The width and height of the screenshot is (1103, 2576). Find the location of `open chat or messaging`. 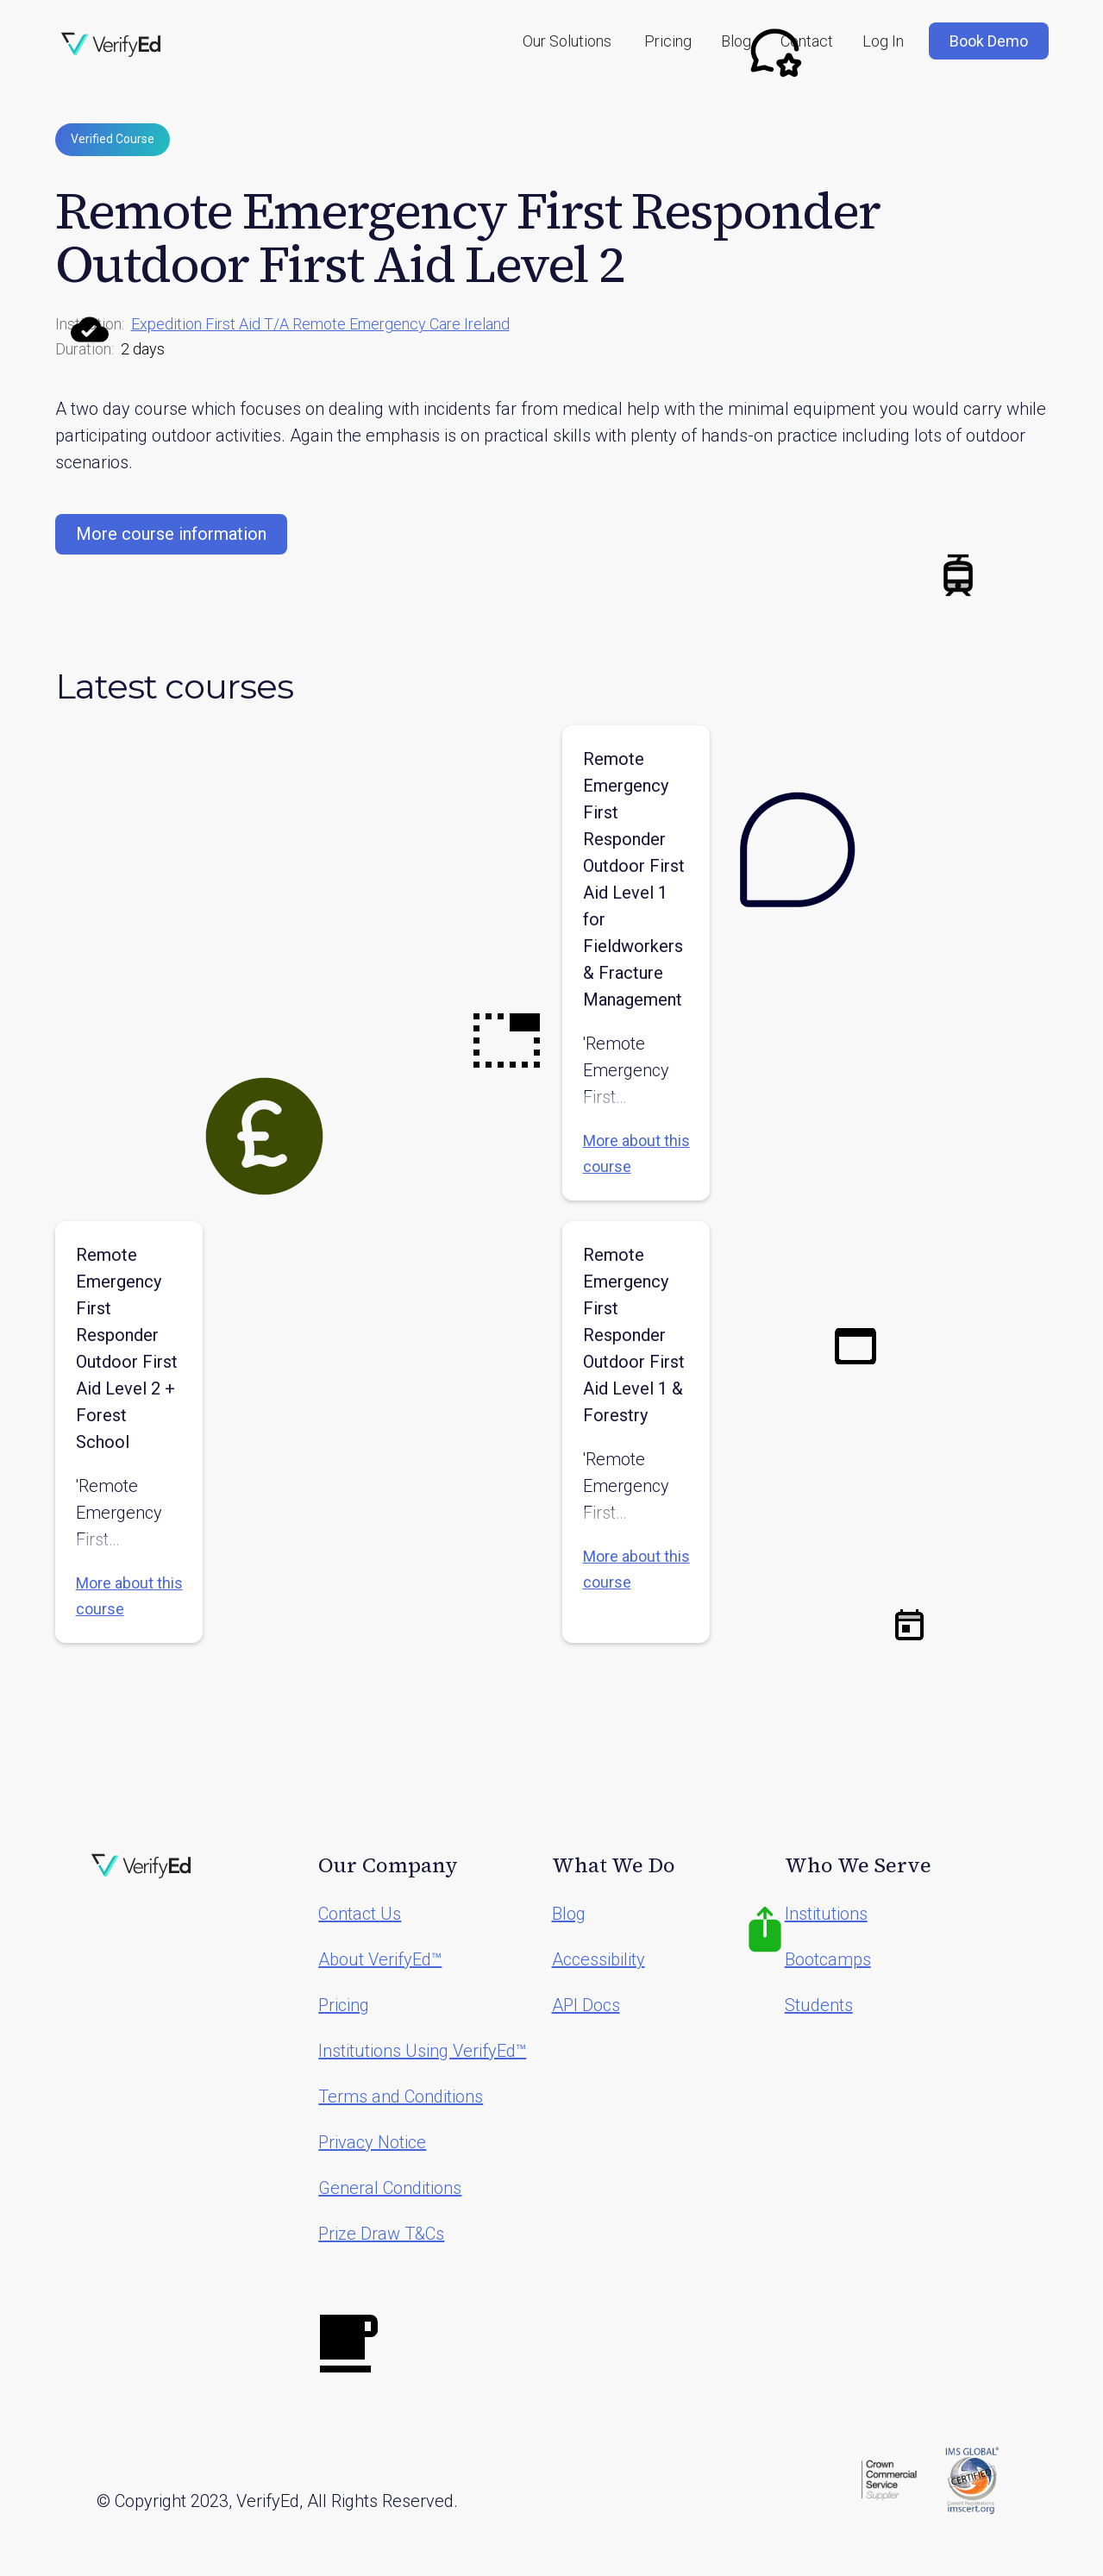

open chat or messaging is located at coordinates (795, 852).